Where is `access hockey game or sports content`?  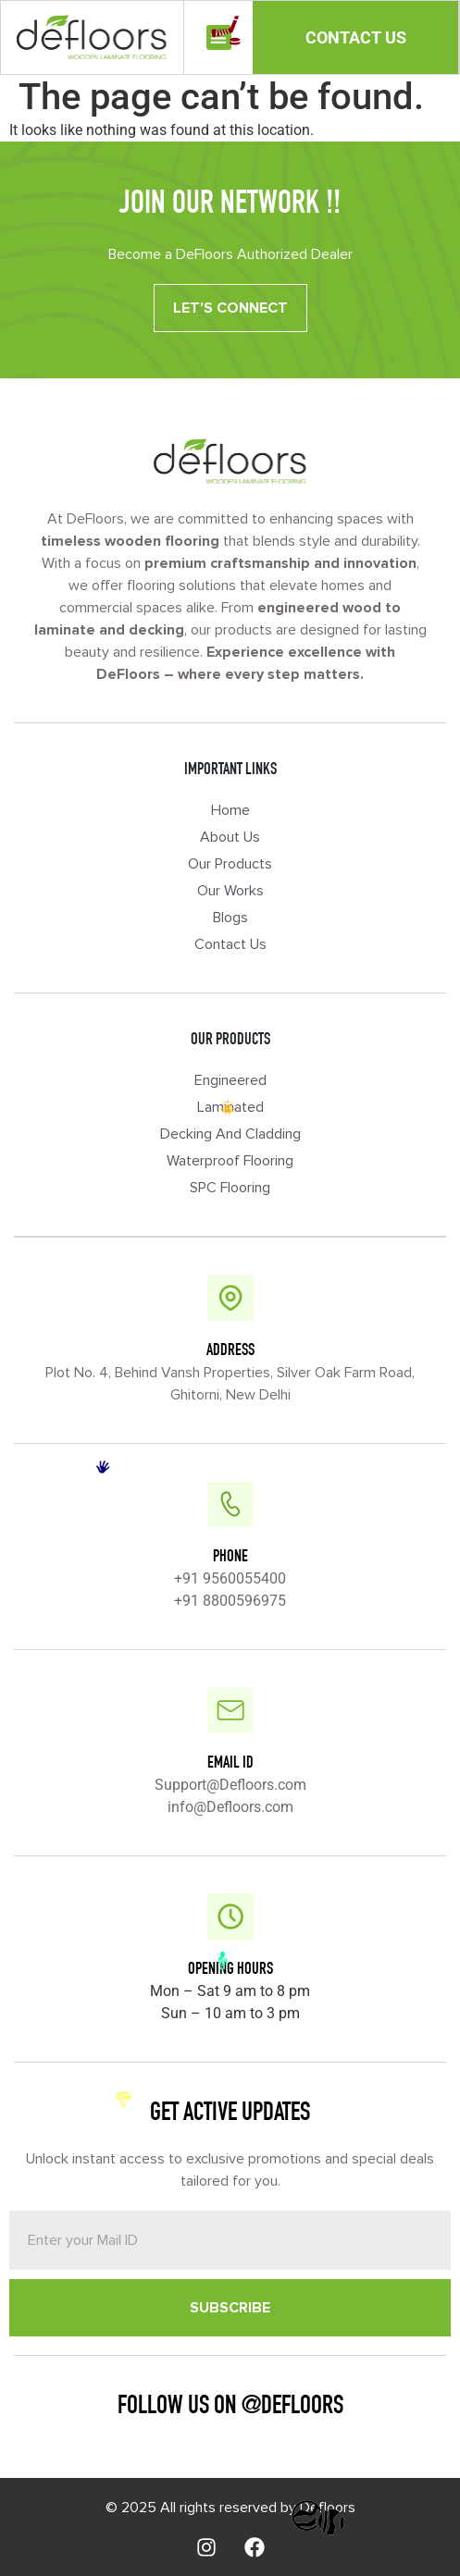 access hockey game or sports content is located at coordinates (226, 31).